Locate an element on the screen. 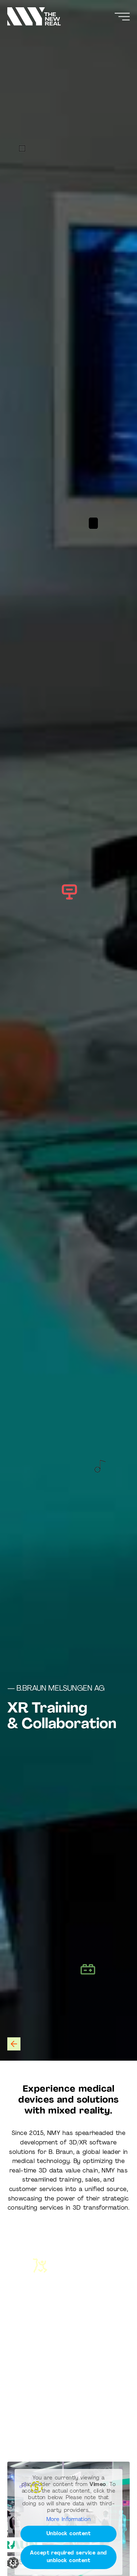  access music or audio player is located at coordinates (100, 1466).